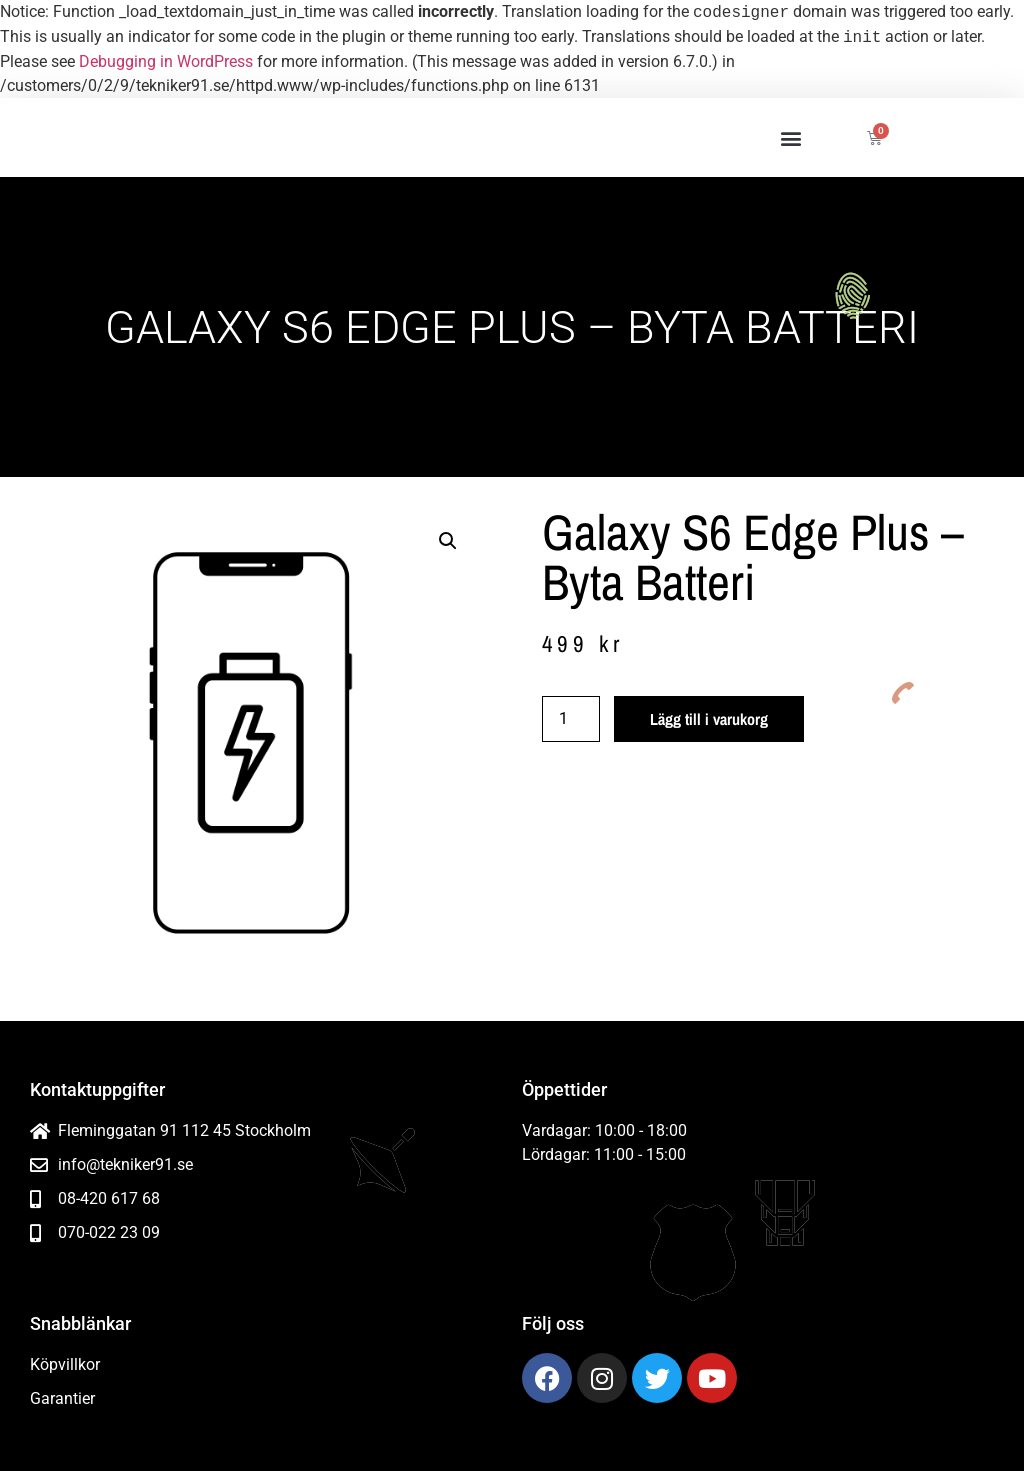 The width and height of the screenshot is (1024, 1471). What do you see at coordinates (785, 1213) in the screenshot?
I see `equip metal scale armor` at bounding box center [785, 1213].